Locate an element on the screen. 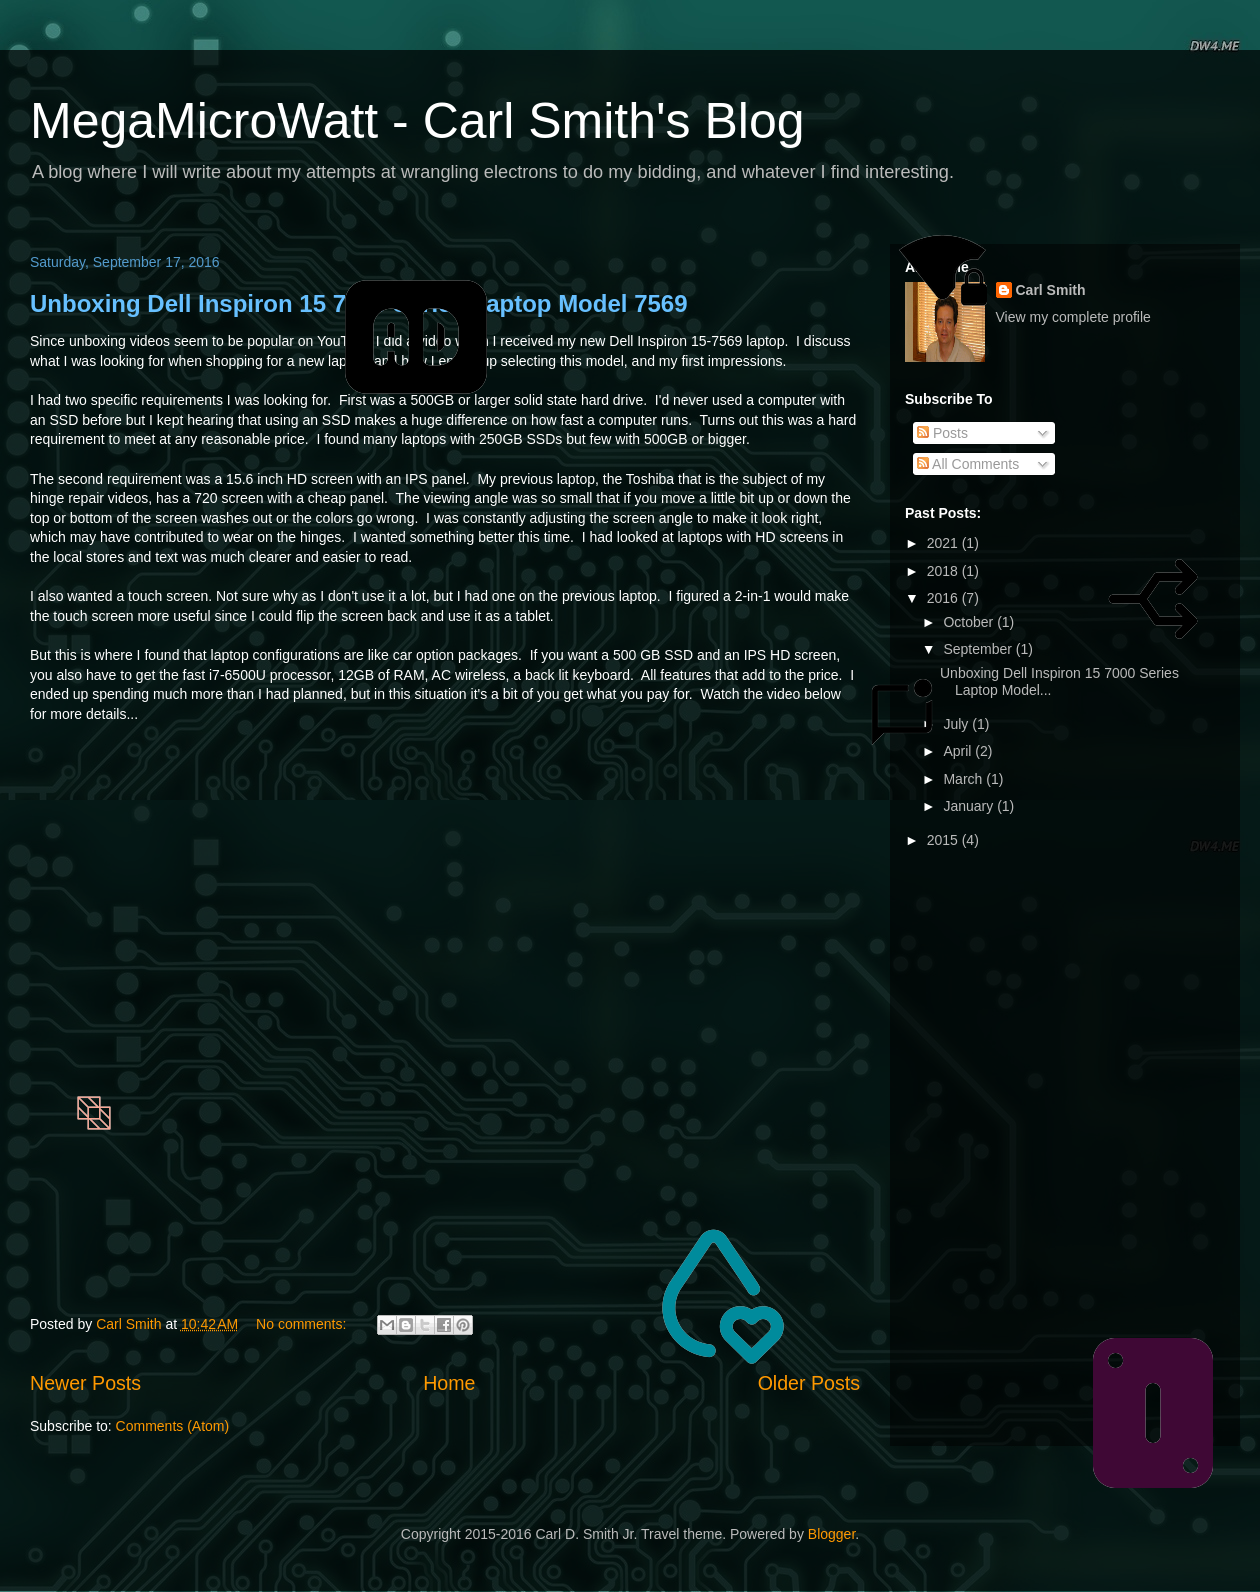 This screenshot has width=1260, height=1592. indicates a secure wifi connection at full signal strength is located at coordinates (942, 268).